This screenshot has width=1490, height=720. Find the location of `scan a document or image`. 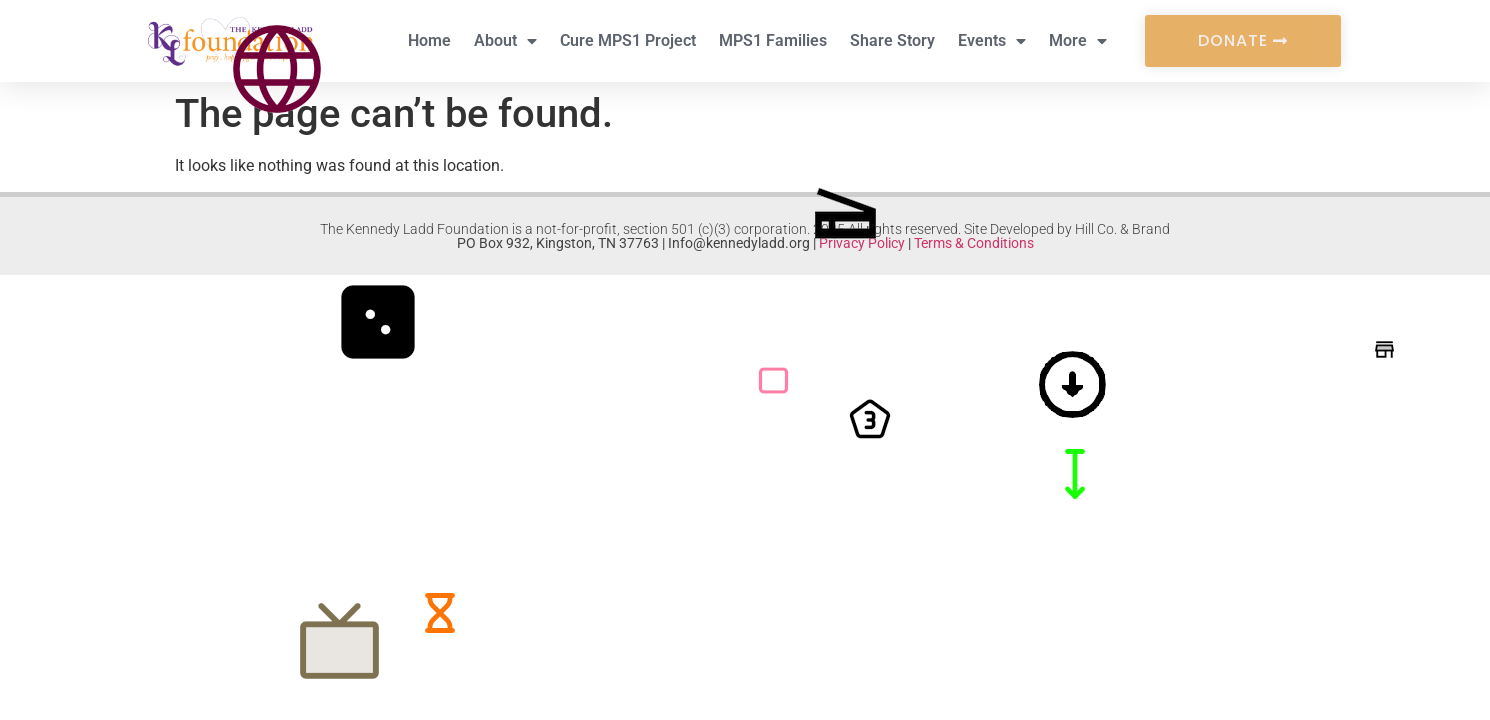

scan a document or image is located at coordinates (845, 211).